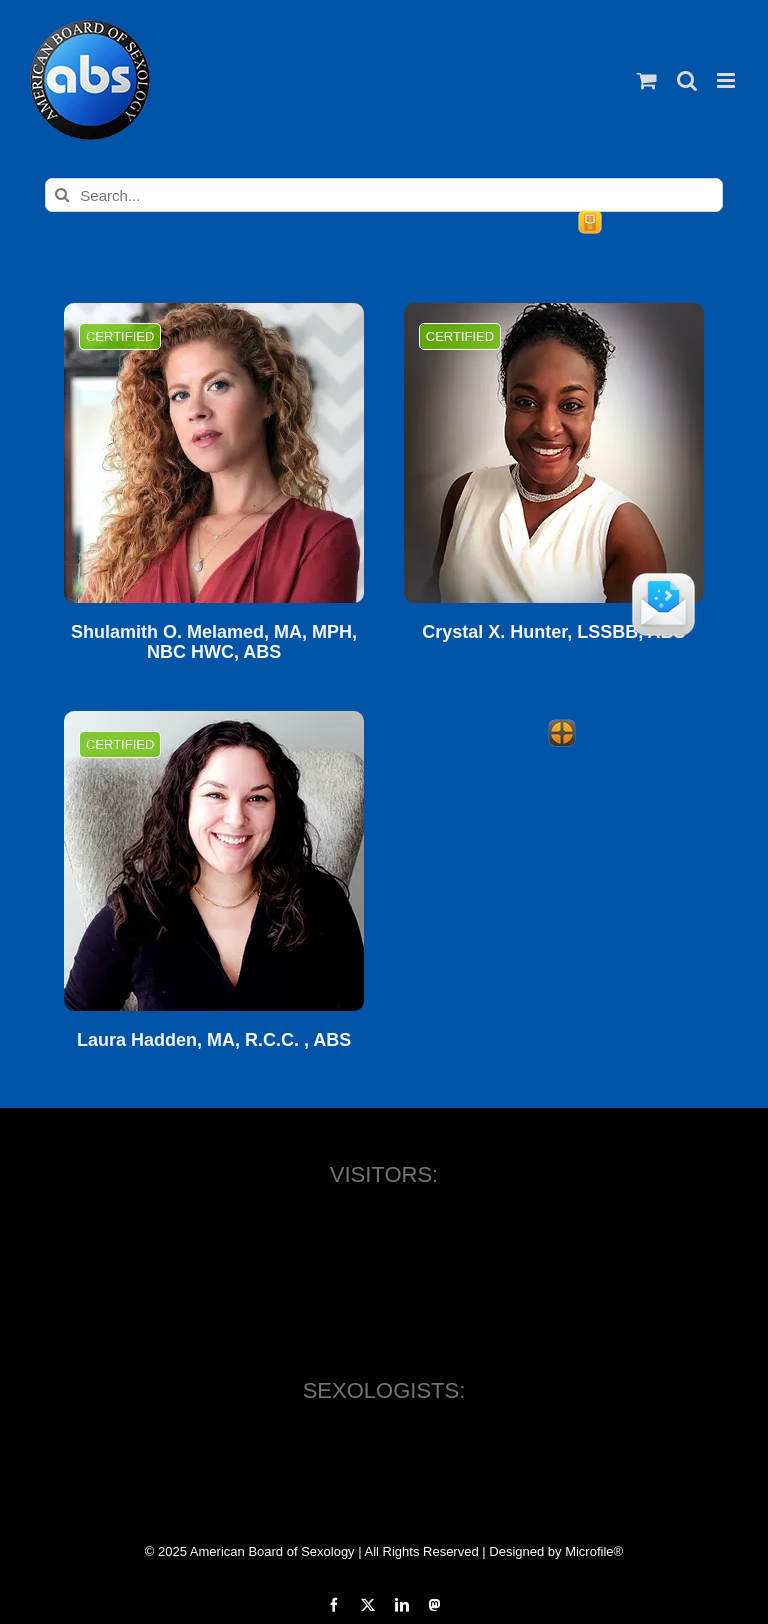  Describe the element at coordinates (562, 733) in the screenshot. I see `launch team fortress classic` at that location.